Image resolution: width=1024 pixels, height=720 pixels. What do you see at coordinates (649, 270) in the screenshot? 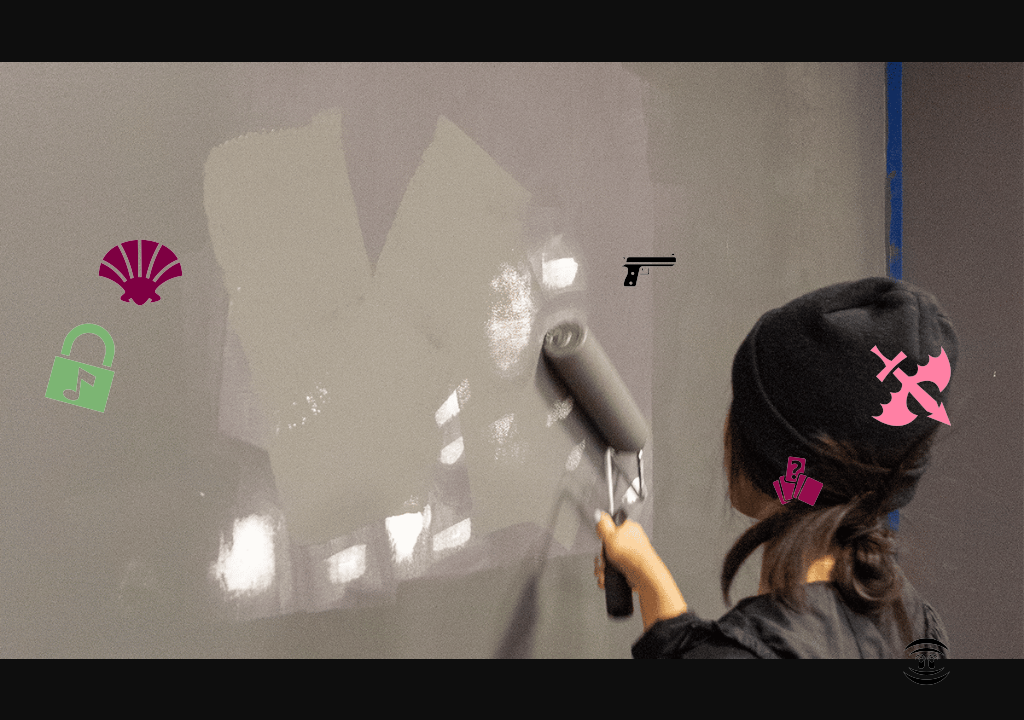
I see `select pistol weapon in game` at bounding box center [649, 270].